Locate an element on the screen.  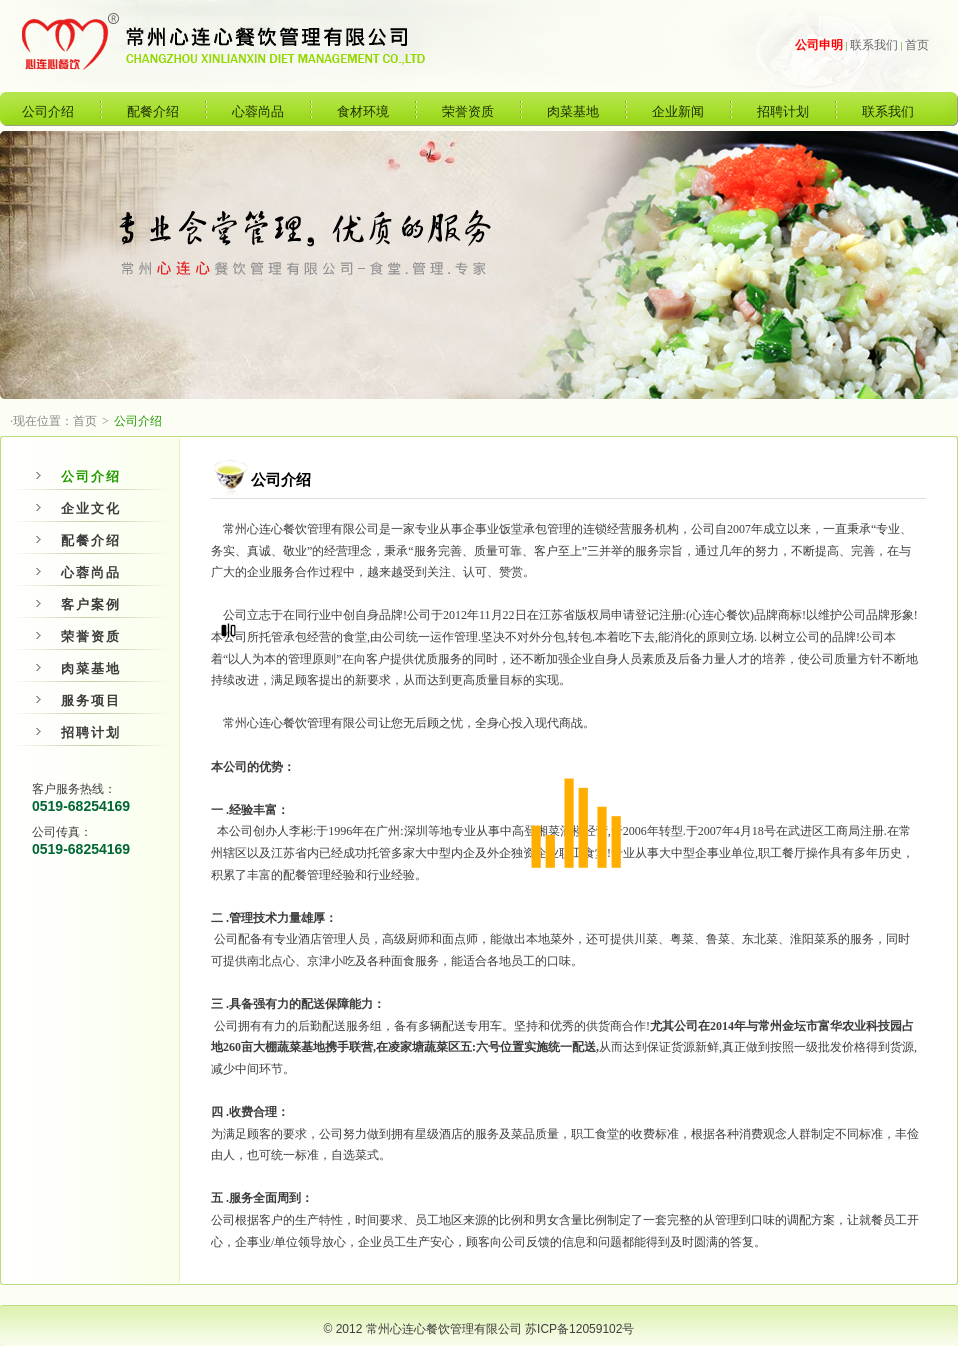
view grouped bar chart data is located at coordinates (578, 825).